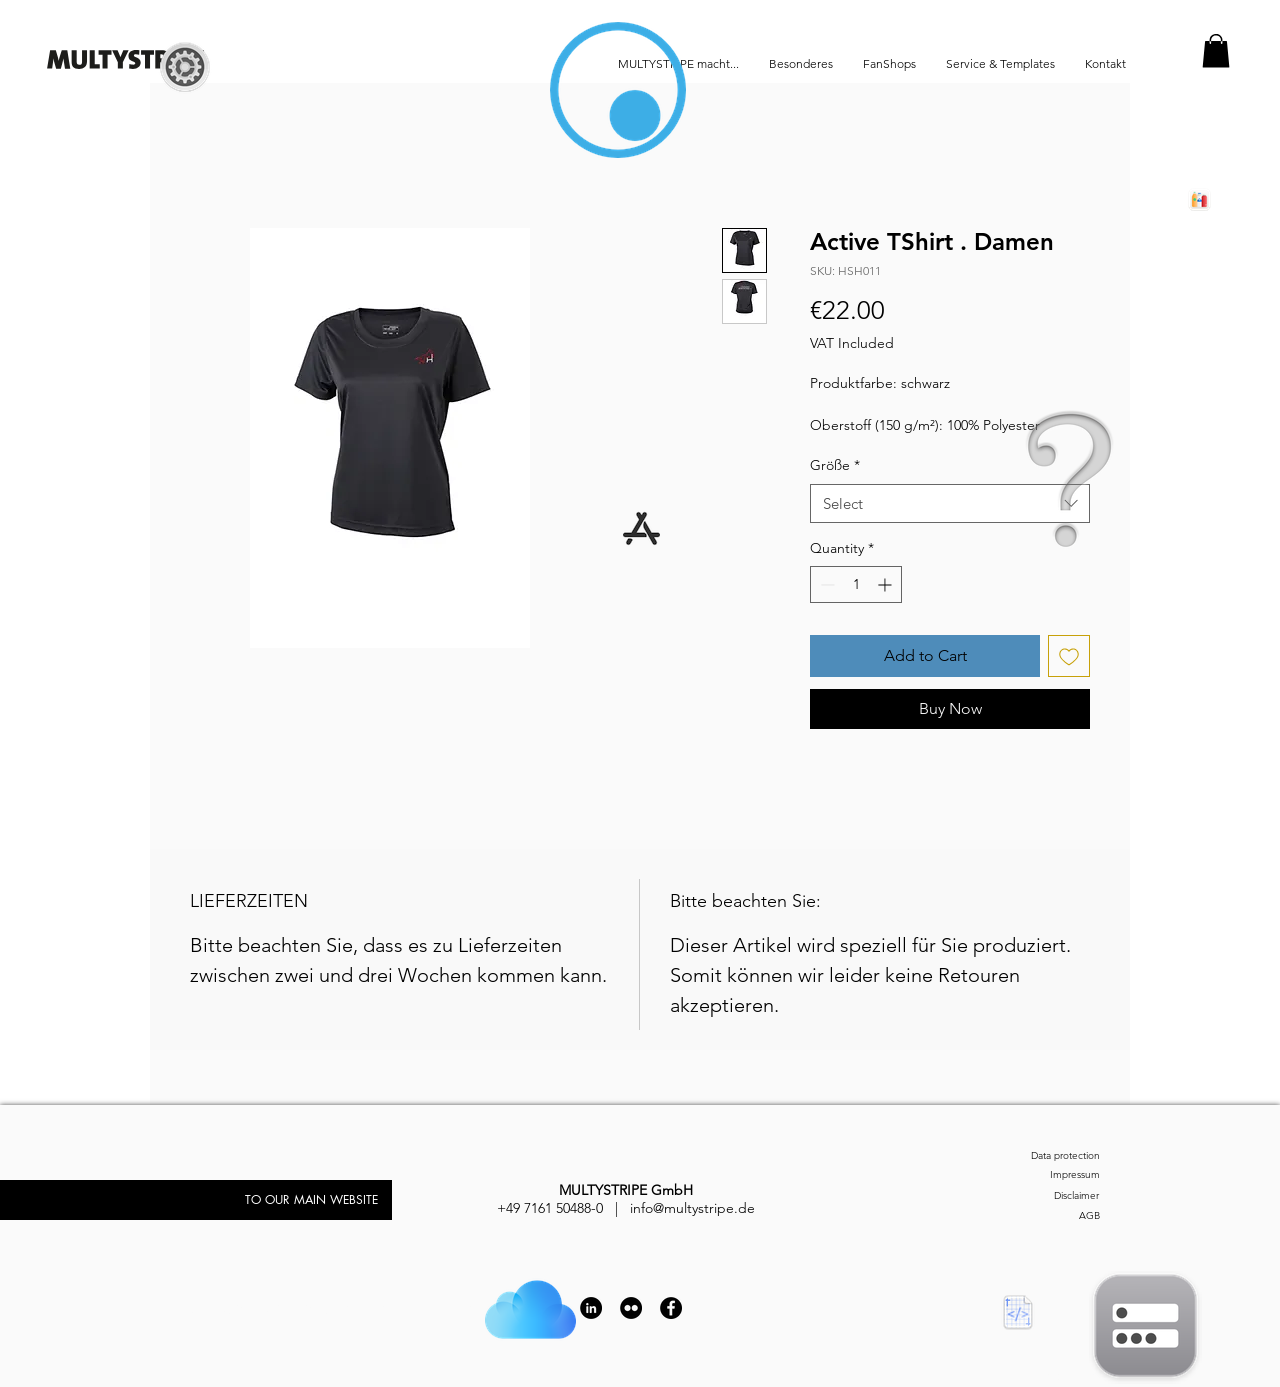 This screenshot has width=1280, height=1387. What do you see at coordinates (530, 1309) in the screenshot?
I see `access iCloud Drive cloud storage` at bounding box center [530, 1309].